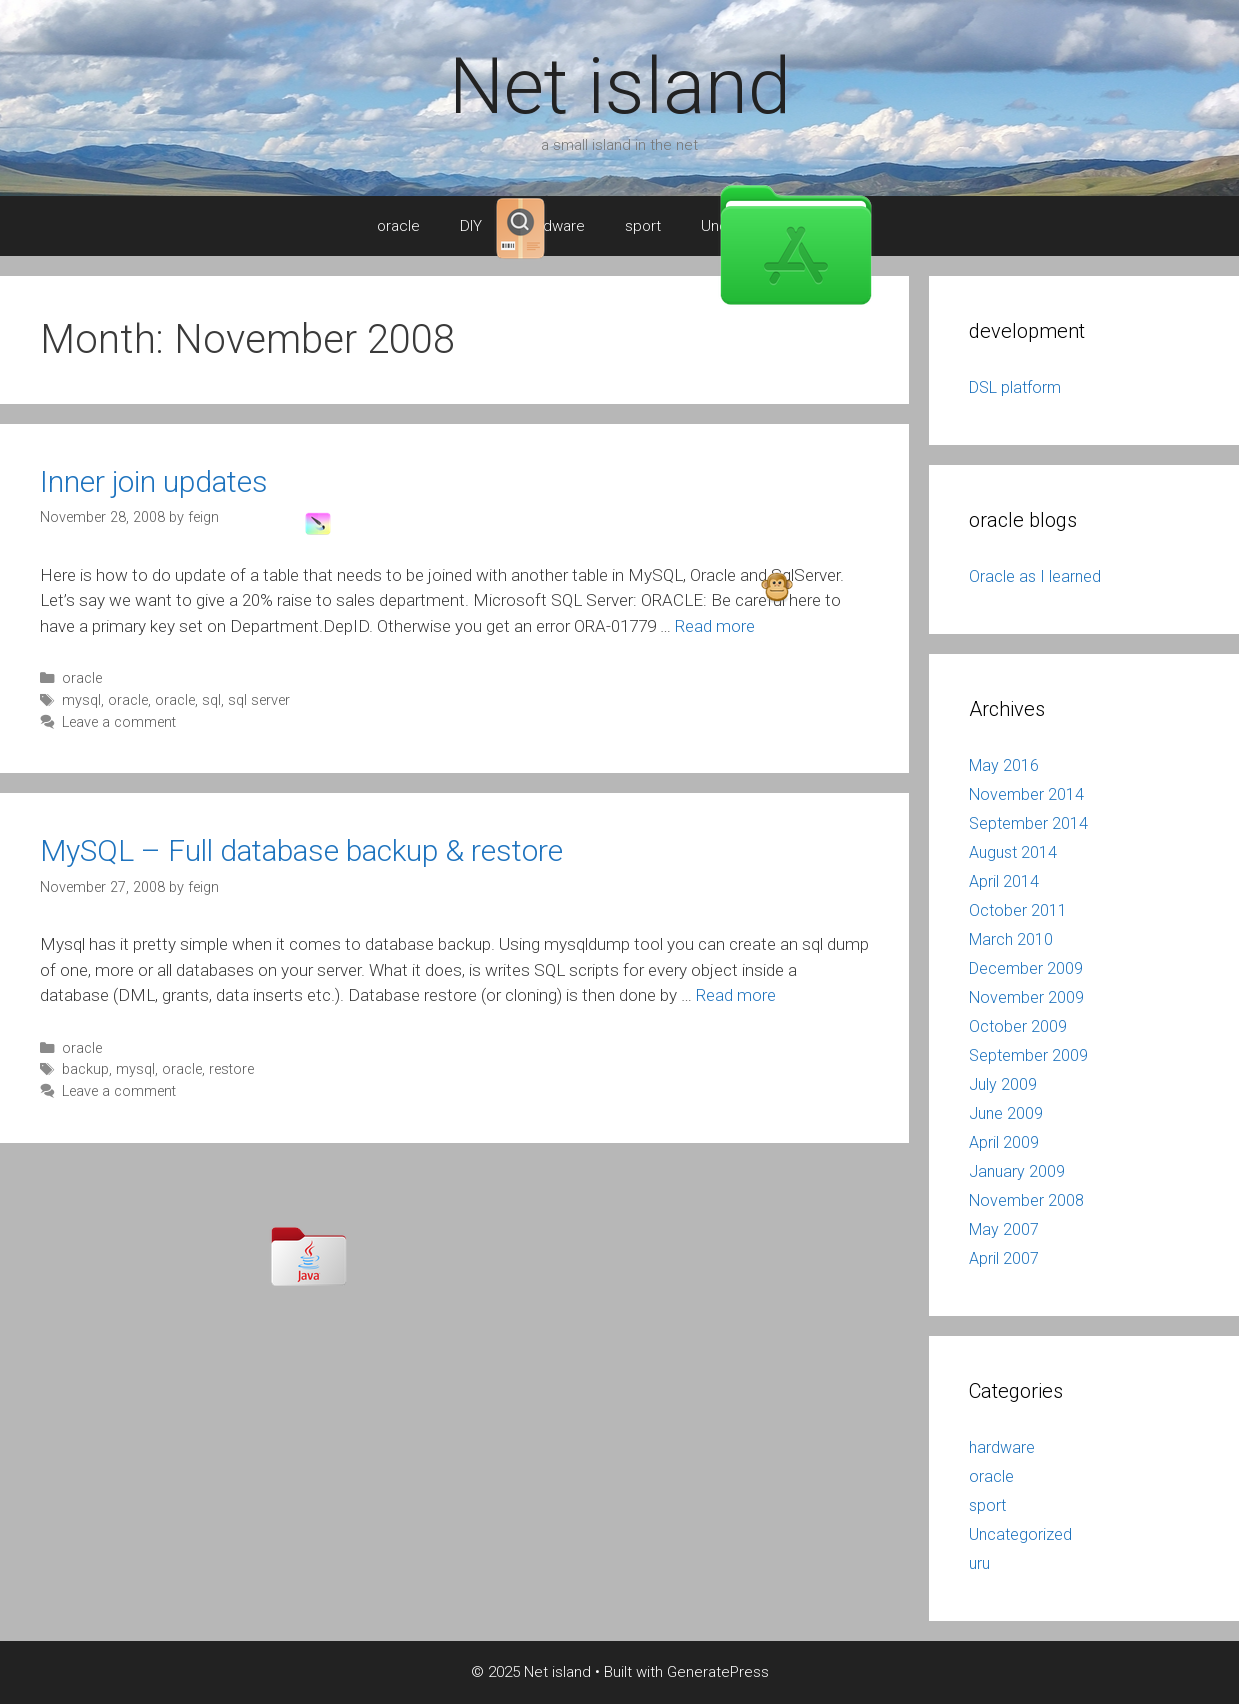 This screenshot has width=1239, height=1704. I want to click on open folder containing java project files, so click(308, 1258).